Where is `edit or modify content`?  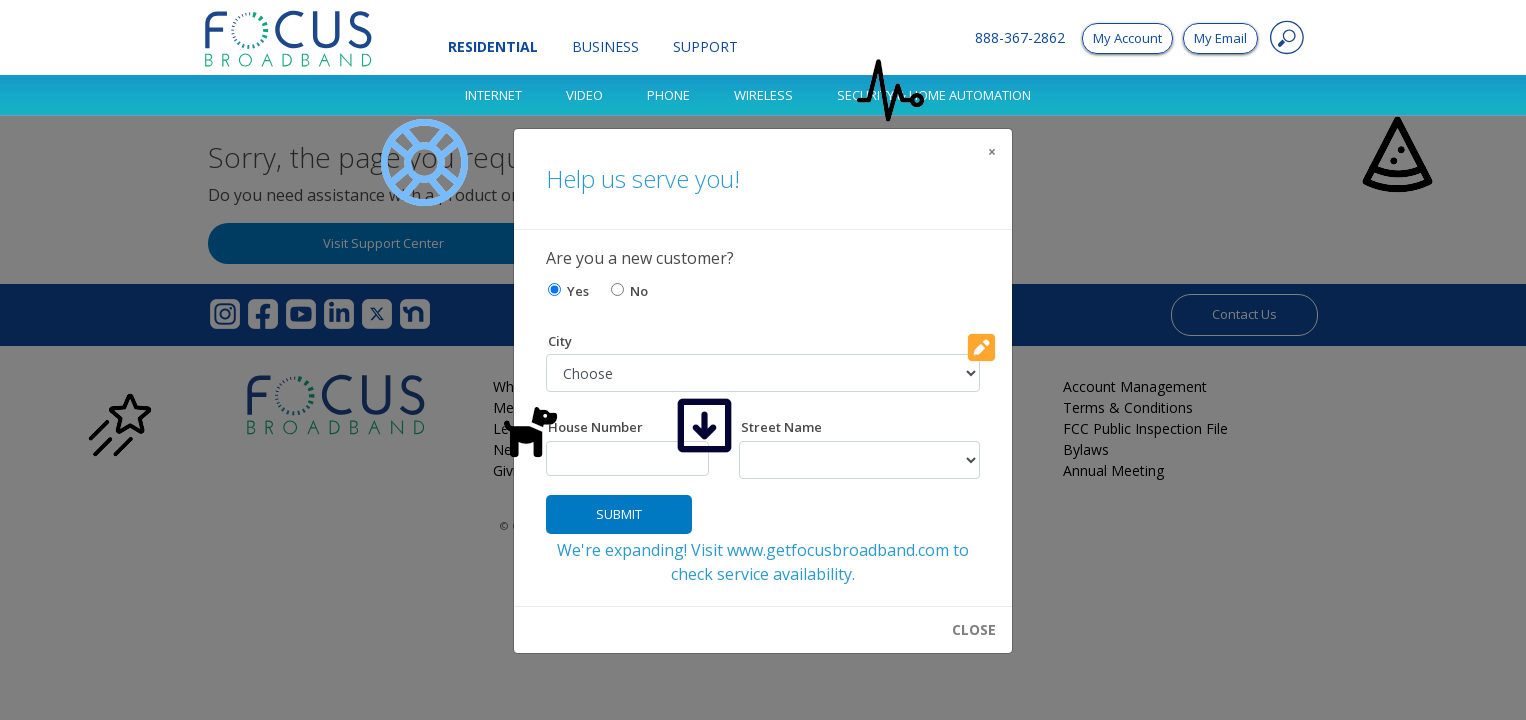 edit or modify content is located at coordinates (981, 347).